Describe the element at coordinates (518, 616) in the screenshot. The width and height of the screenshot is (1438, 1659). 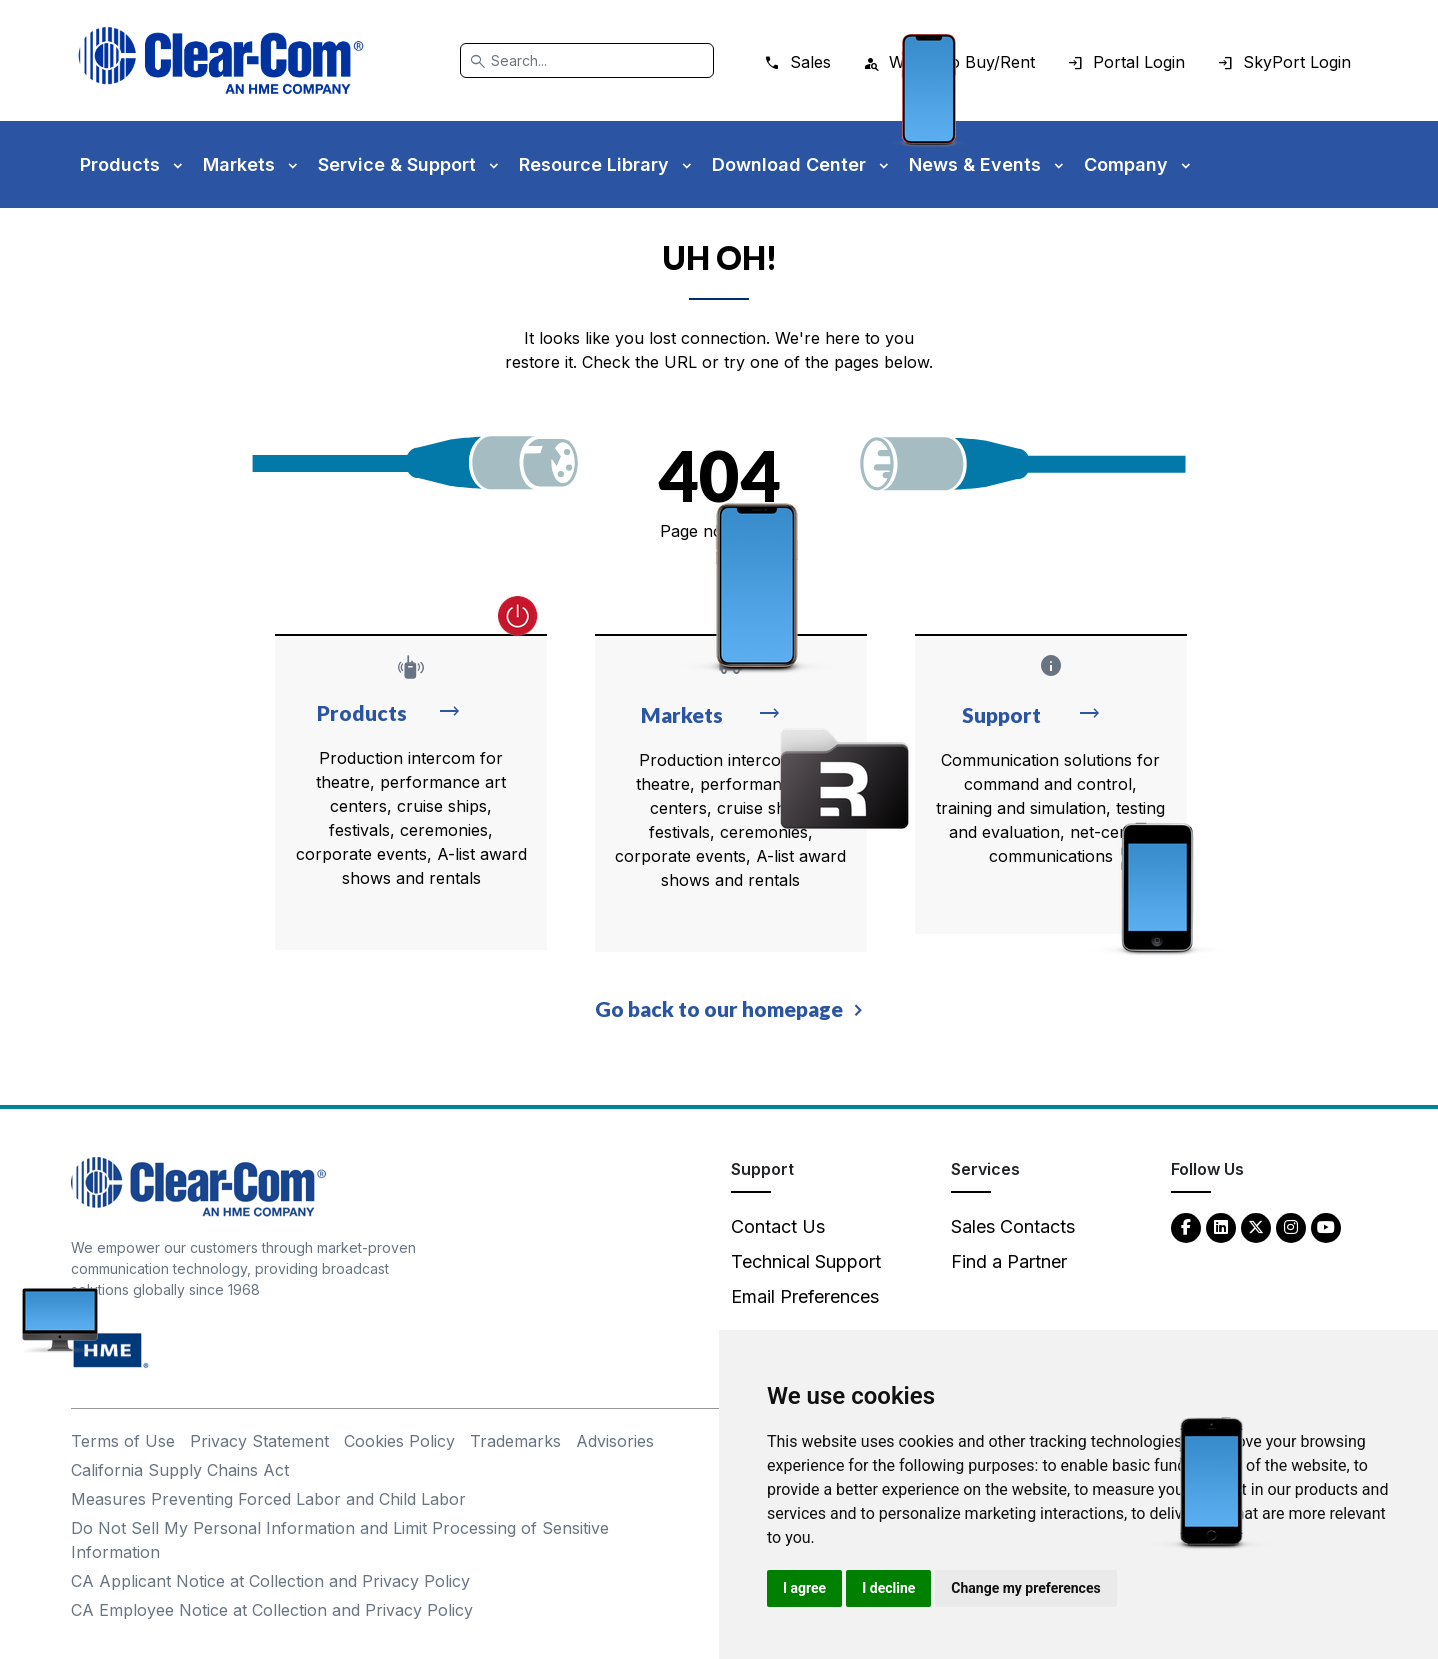
I see `shut down or power off the system` at that location.